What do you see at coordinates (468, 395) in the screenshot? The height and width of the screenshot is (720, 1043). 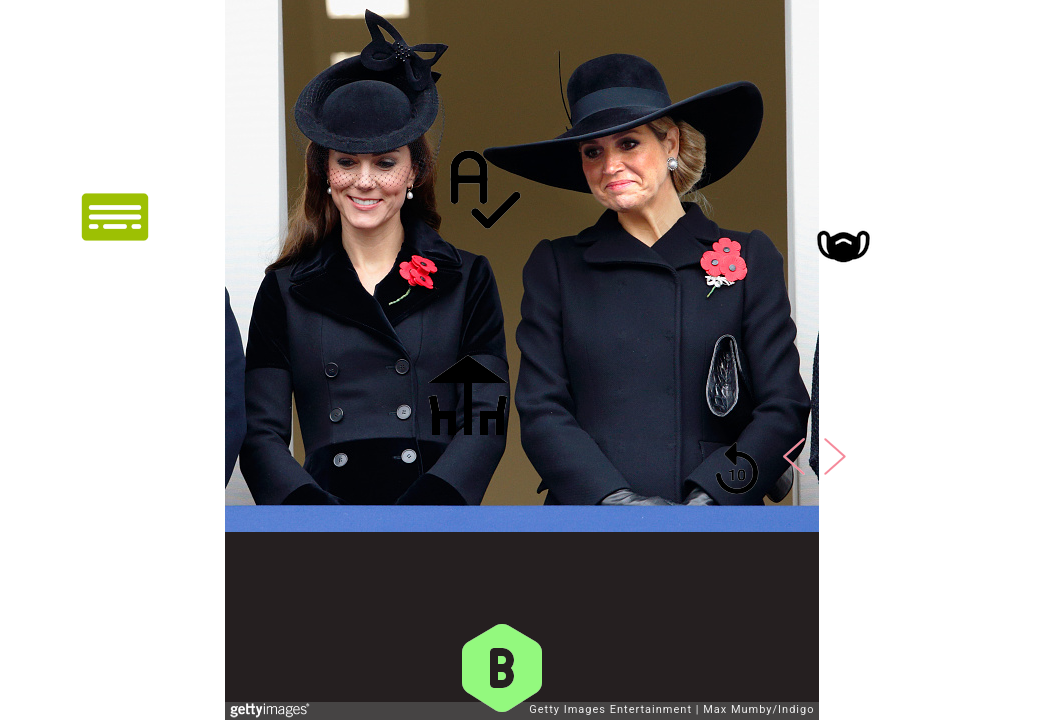 I see `access outdoor deck or patio settings` at bounding box center [468, 395].